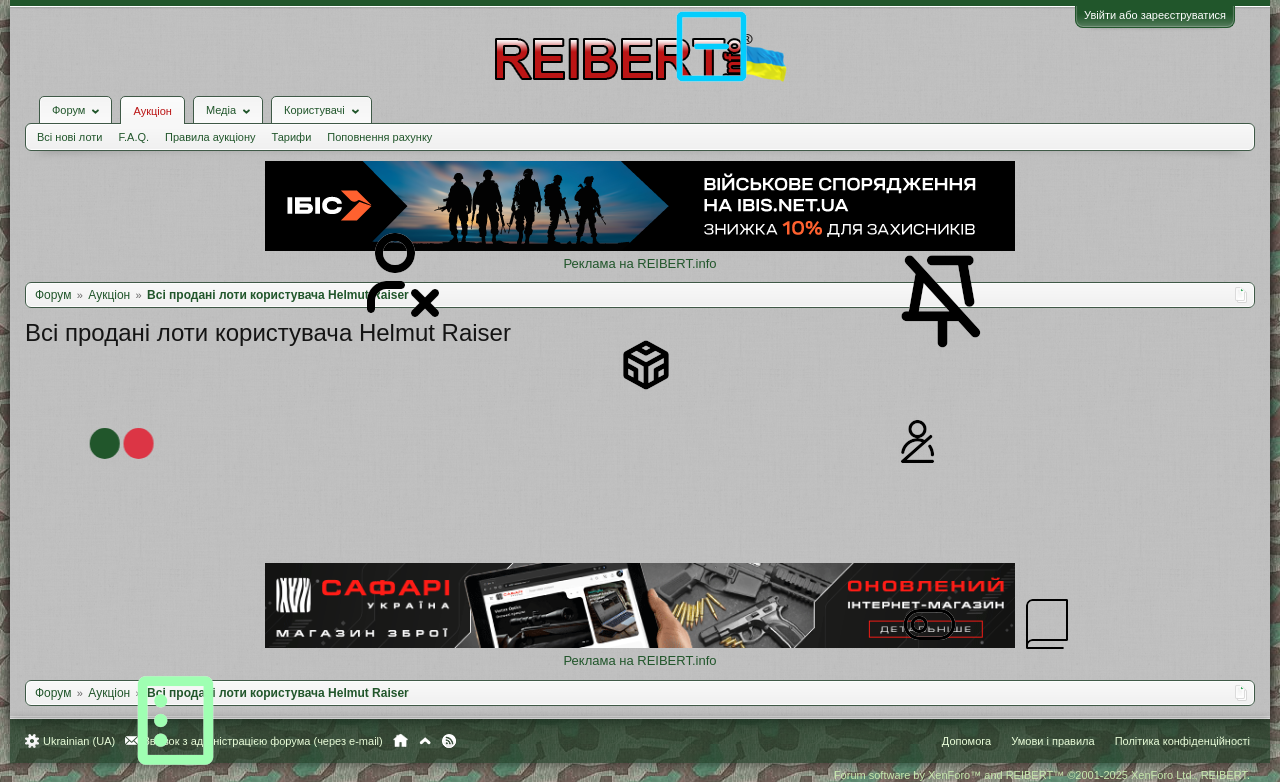 This screenshot has height=782, width=1280. Describe the element at coordinates (711, 46) in the screenshot. I see `collapse or minimize a section` at that location.